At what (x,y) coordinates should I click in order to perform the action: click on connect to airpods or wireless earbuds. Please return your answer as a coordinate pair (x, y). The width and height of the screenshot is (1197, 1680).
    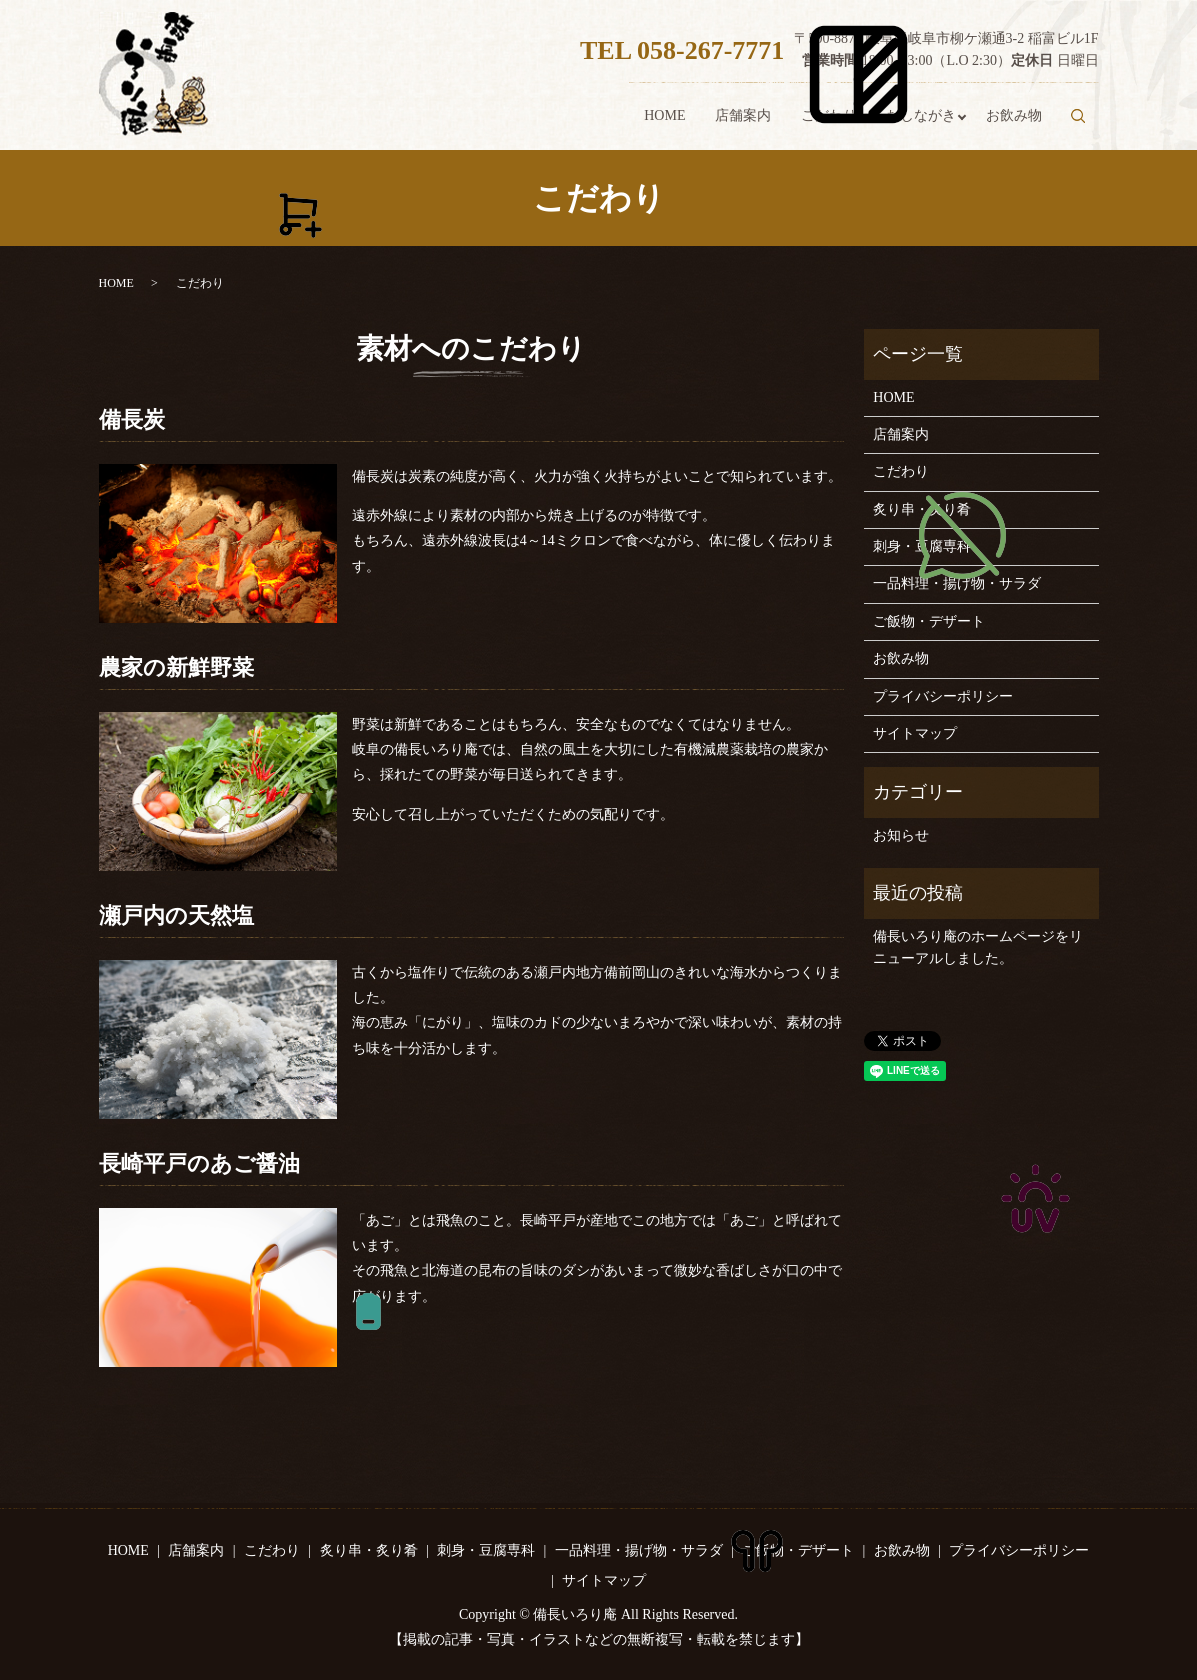
    Looking at the image, I should click on (757, 1551).